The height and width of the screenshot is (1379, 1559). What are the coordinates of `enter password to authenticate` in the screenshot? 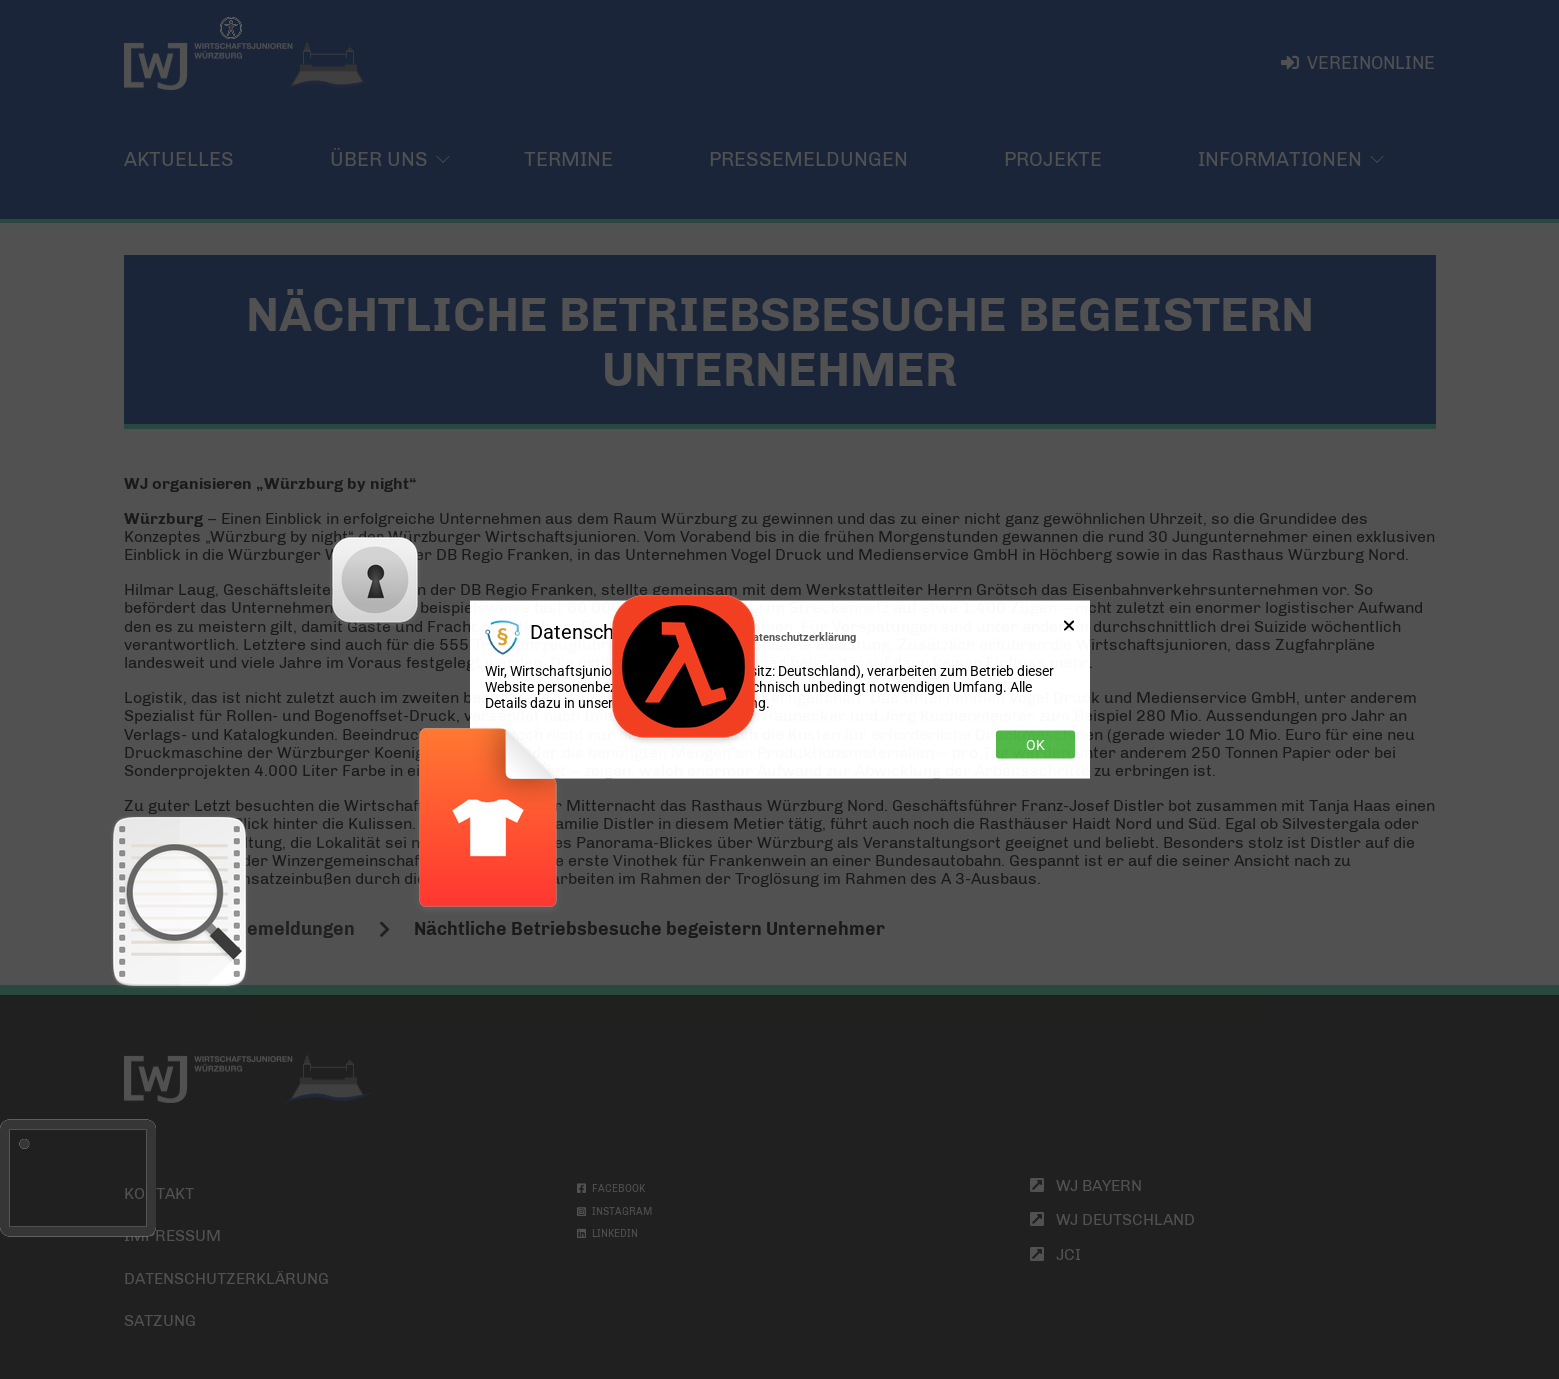 It's located at (375, 582).